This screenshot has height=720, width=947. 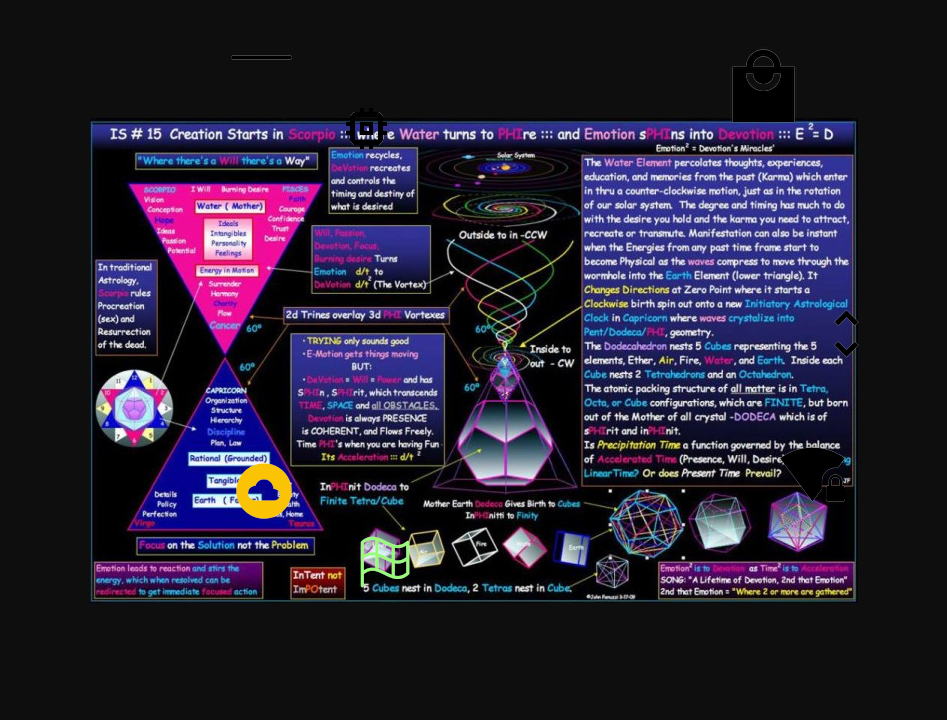 What do you see at coordinates (261, 57) in the screenshot?
I see `decrease quantity or value` at bounding box center [261, 57].